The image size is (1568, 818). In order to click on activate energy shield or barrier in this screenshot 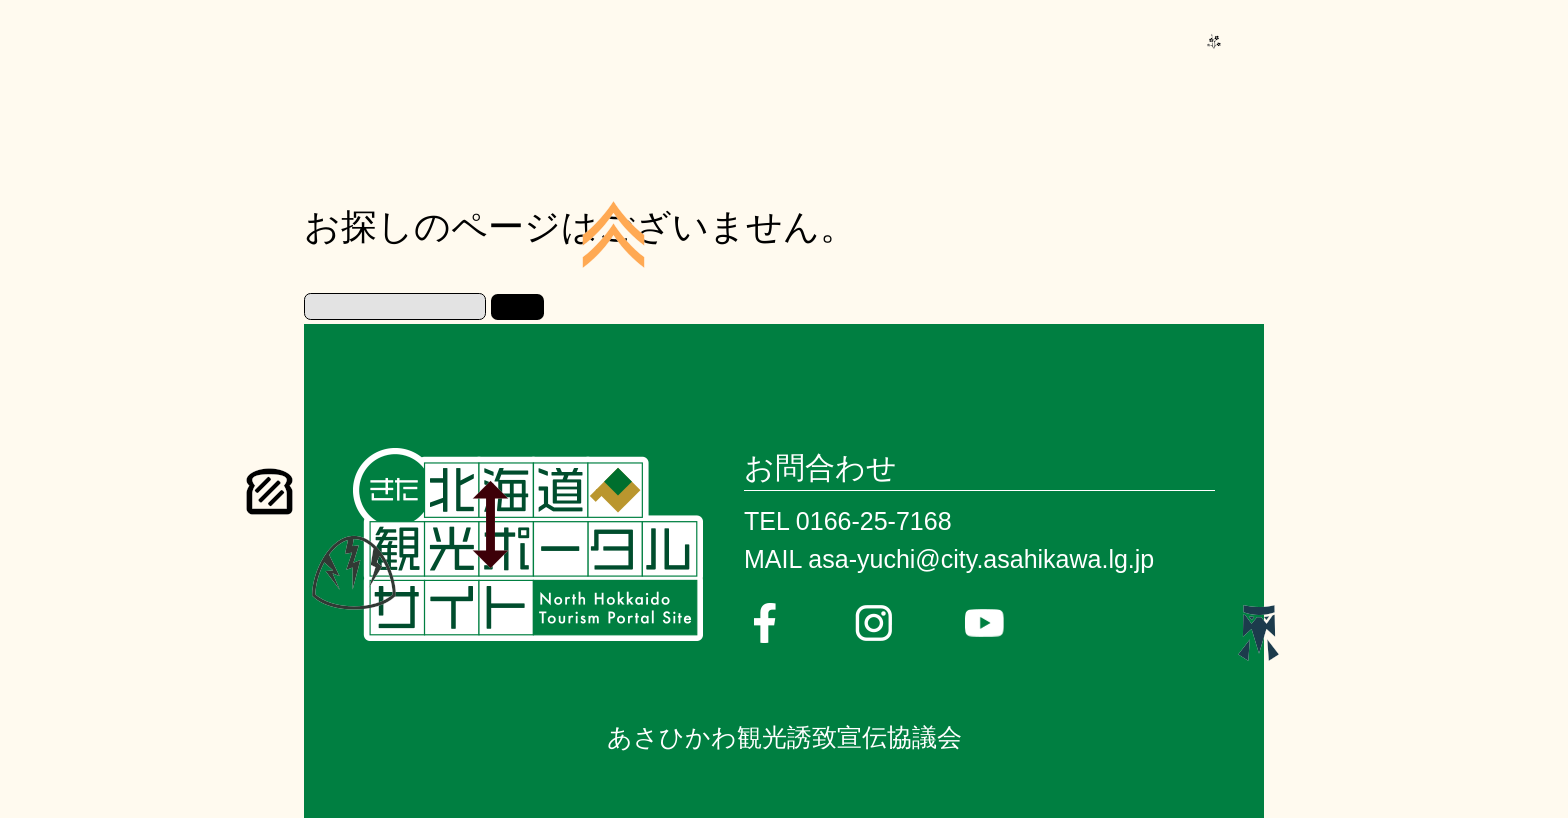, I will do `click(354, 572)`.